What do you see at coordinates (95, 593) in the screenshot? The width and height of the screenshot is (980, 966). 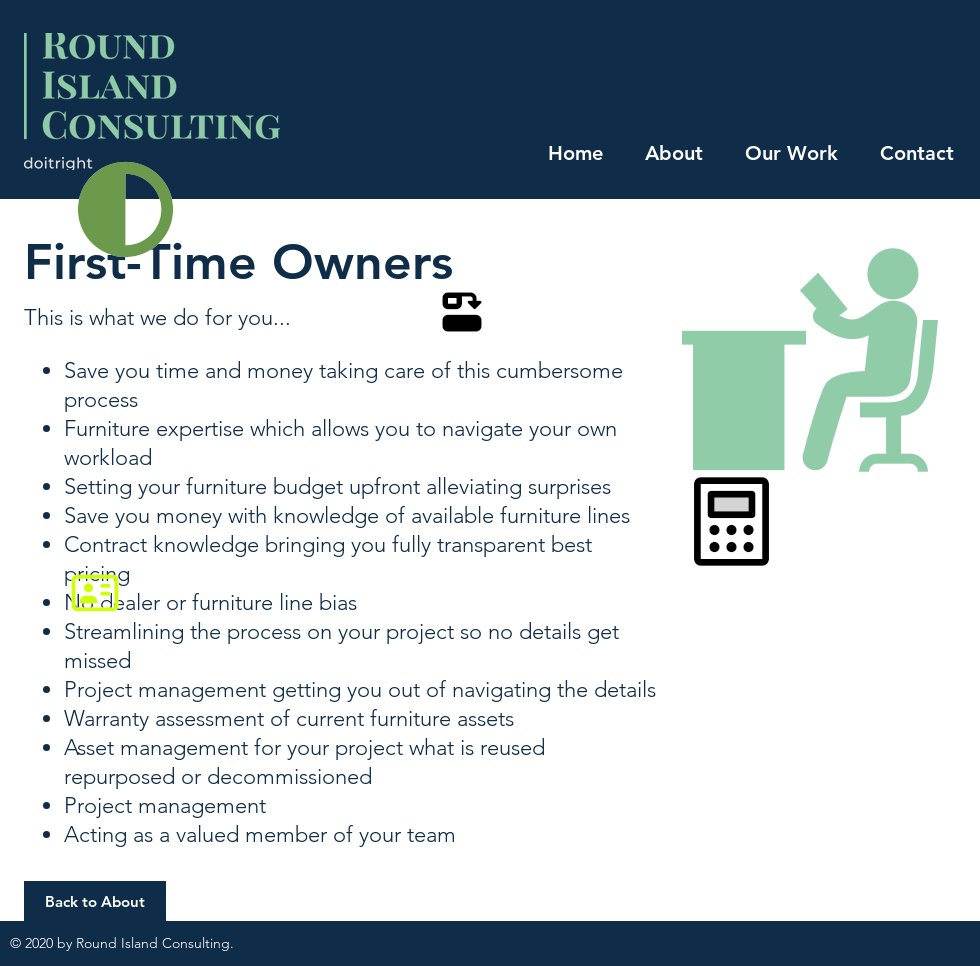 I see `view contact card details` at bounding box center [95, 593].